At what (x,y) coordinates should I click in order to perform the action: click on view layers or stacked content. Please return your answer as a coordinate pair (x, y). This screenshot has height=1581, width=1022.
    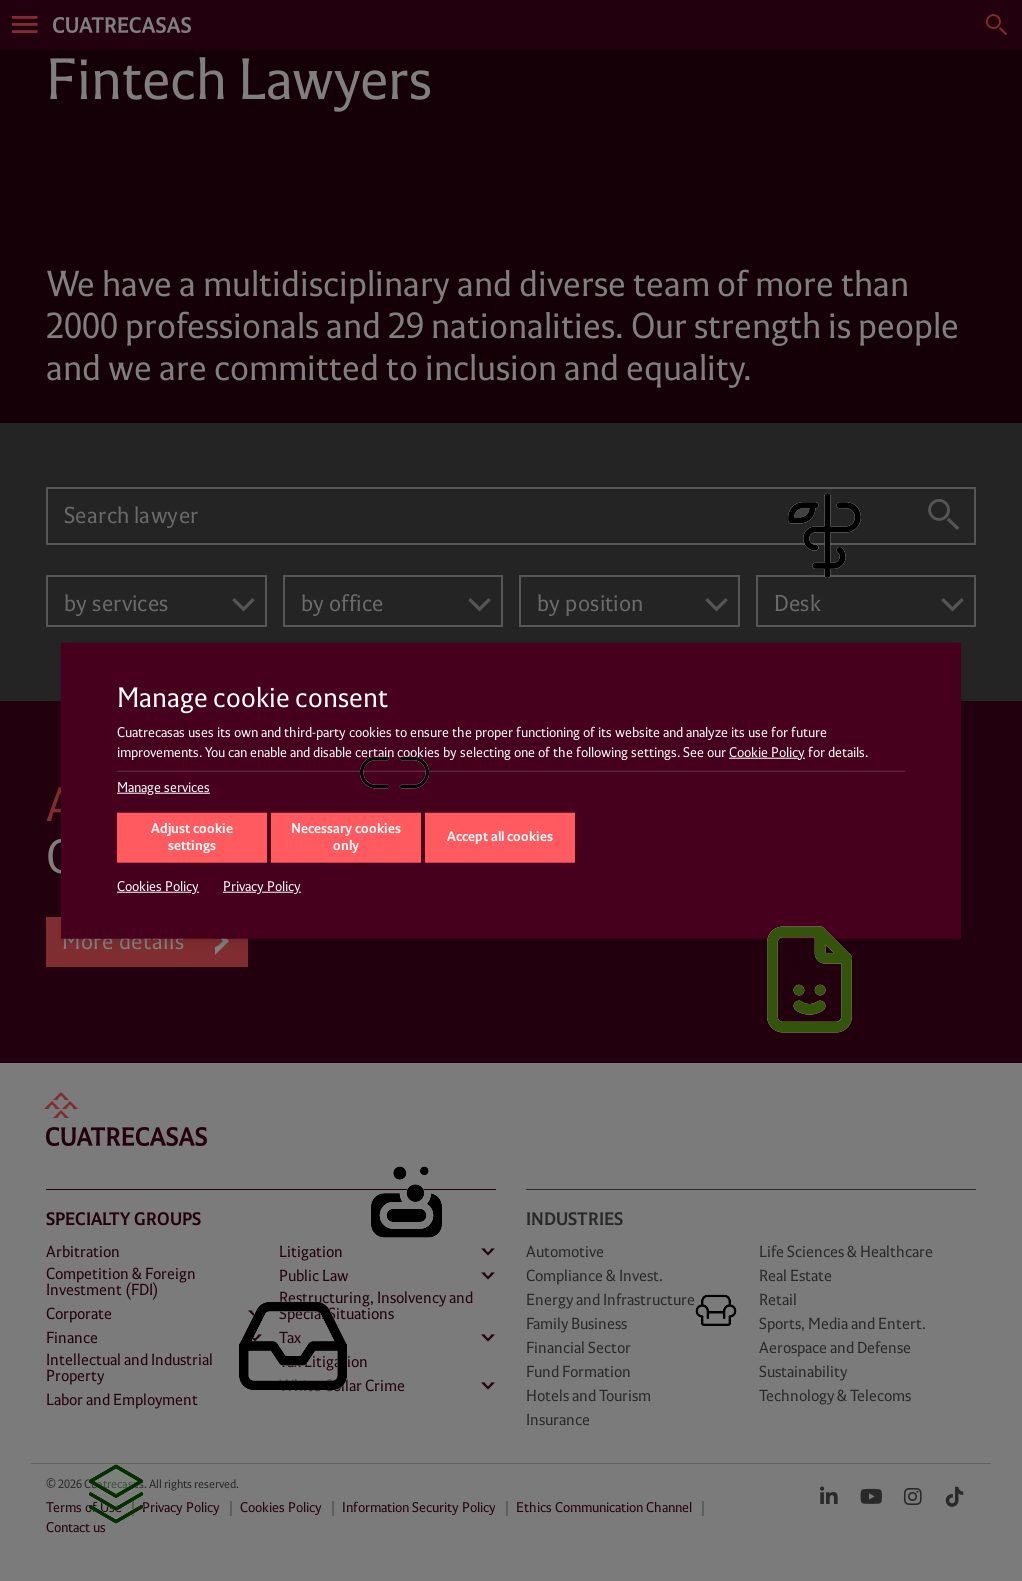
    Looking at the image, I should click on (116, 1494).